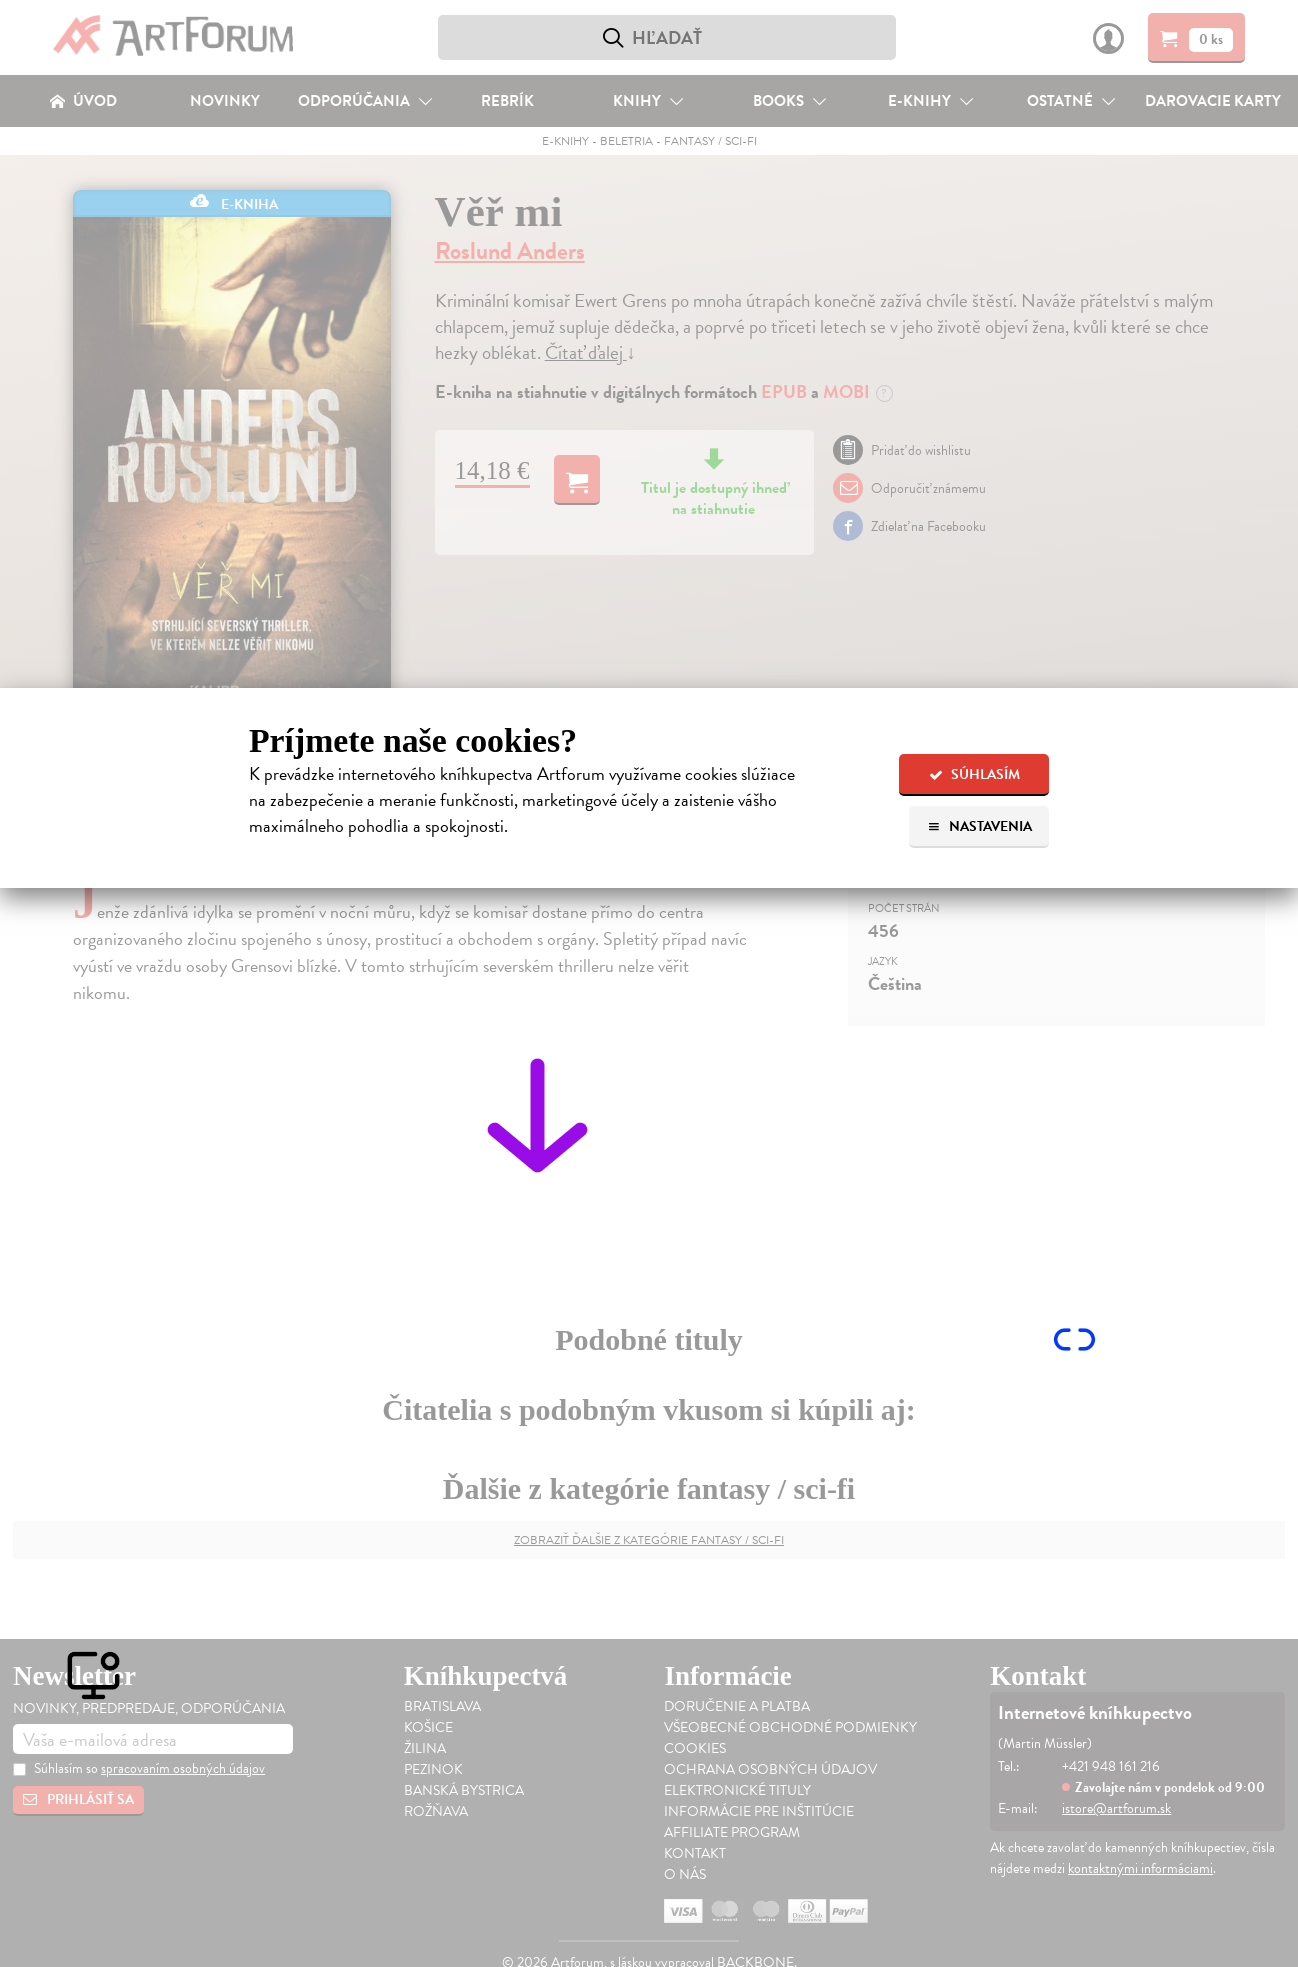 Image resolution: width=1298 pixels, height=1967 pixels. I want to click on indicates active screen recording or broadcast, so click(93, 1675).